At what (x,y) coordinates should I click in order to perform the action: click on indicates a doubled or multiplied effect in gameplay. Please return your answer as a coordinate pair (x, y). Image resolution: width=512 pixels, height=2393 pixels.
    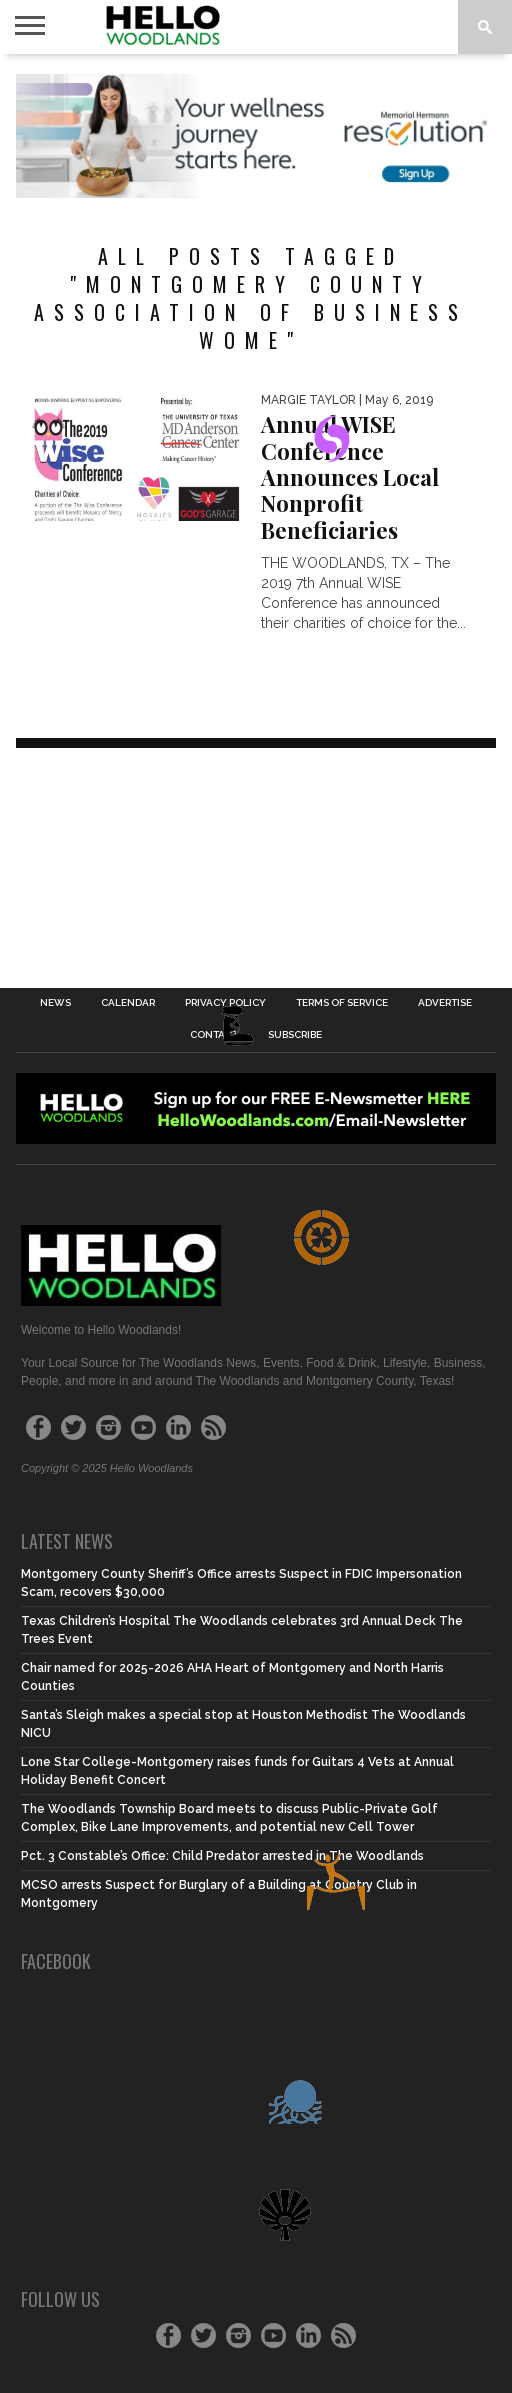
    Looking at the image, I should click on (332, 439).